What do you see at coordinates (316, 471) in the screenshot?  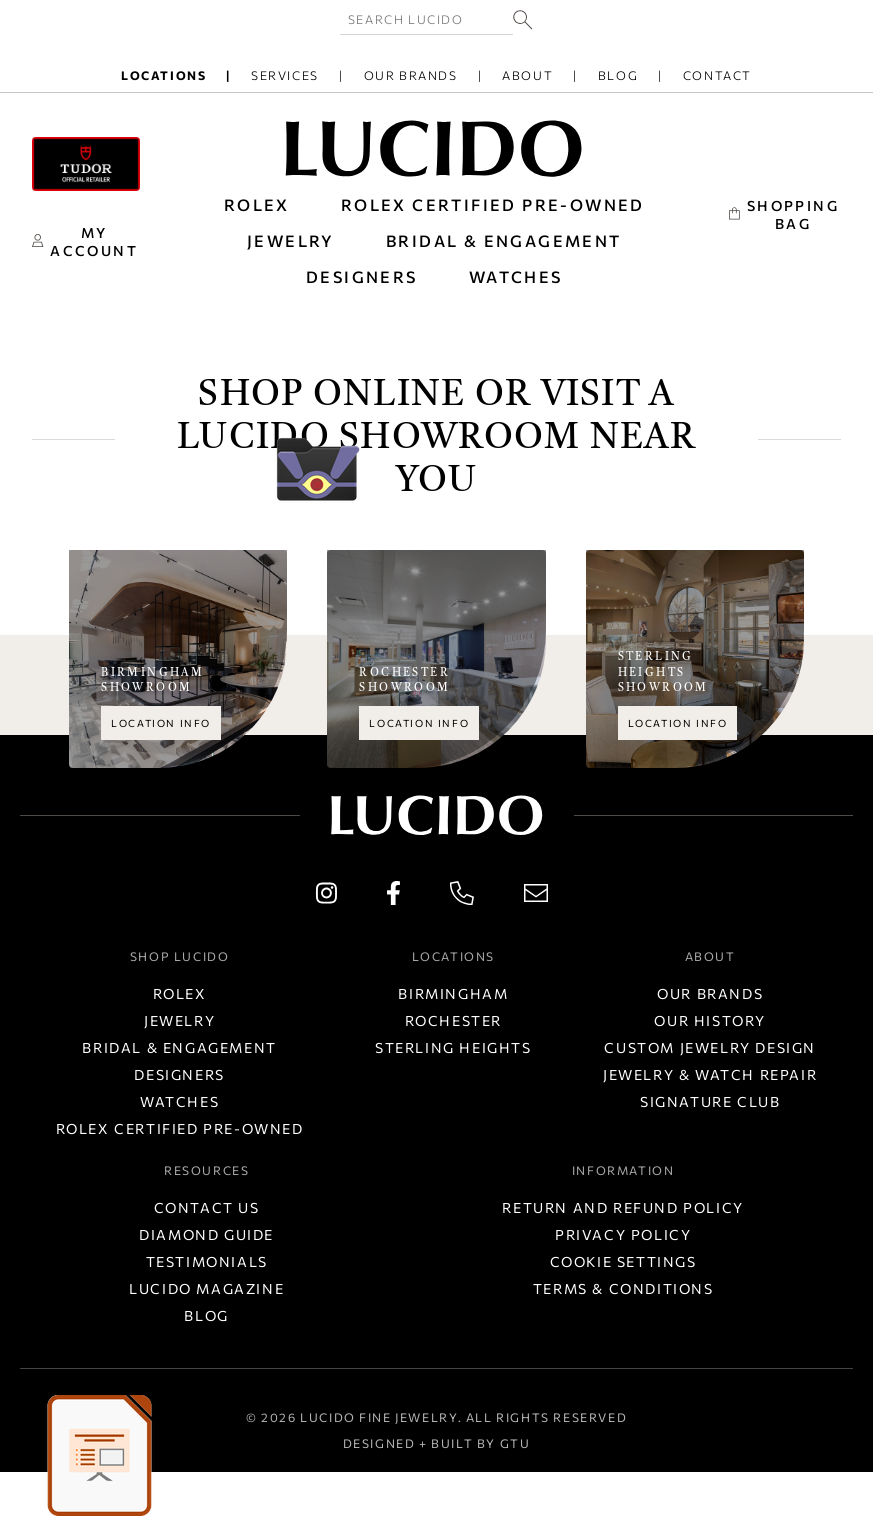 I see `open folder containing Pokémon-style game files` at bounding box center [316, 471].